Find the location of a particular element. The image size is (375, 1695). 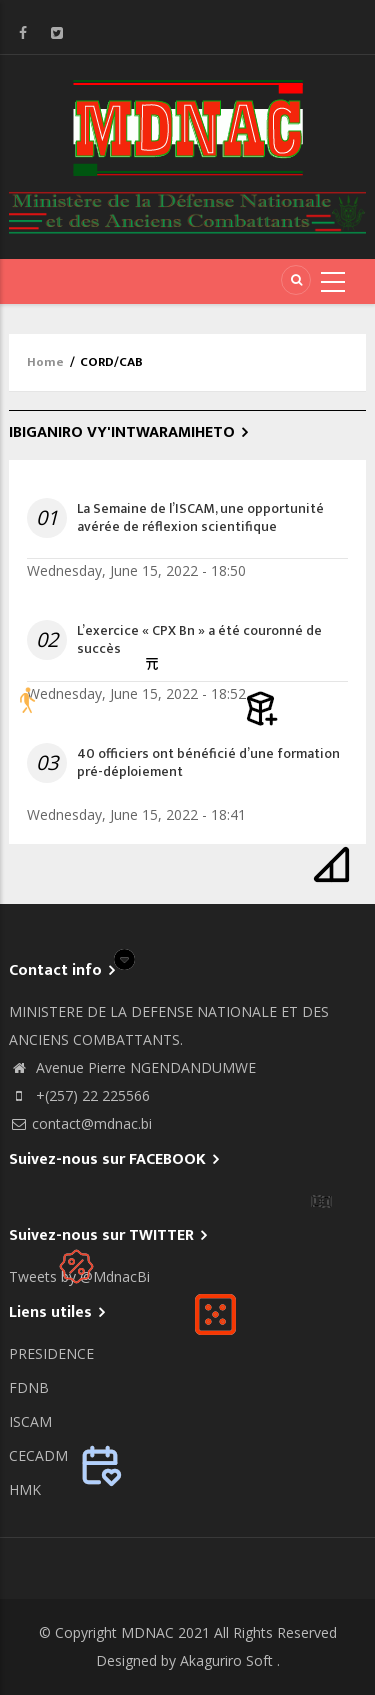

view currency or payment options is located at coordinates (321, 1201).